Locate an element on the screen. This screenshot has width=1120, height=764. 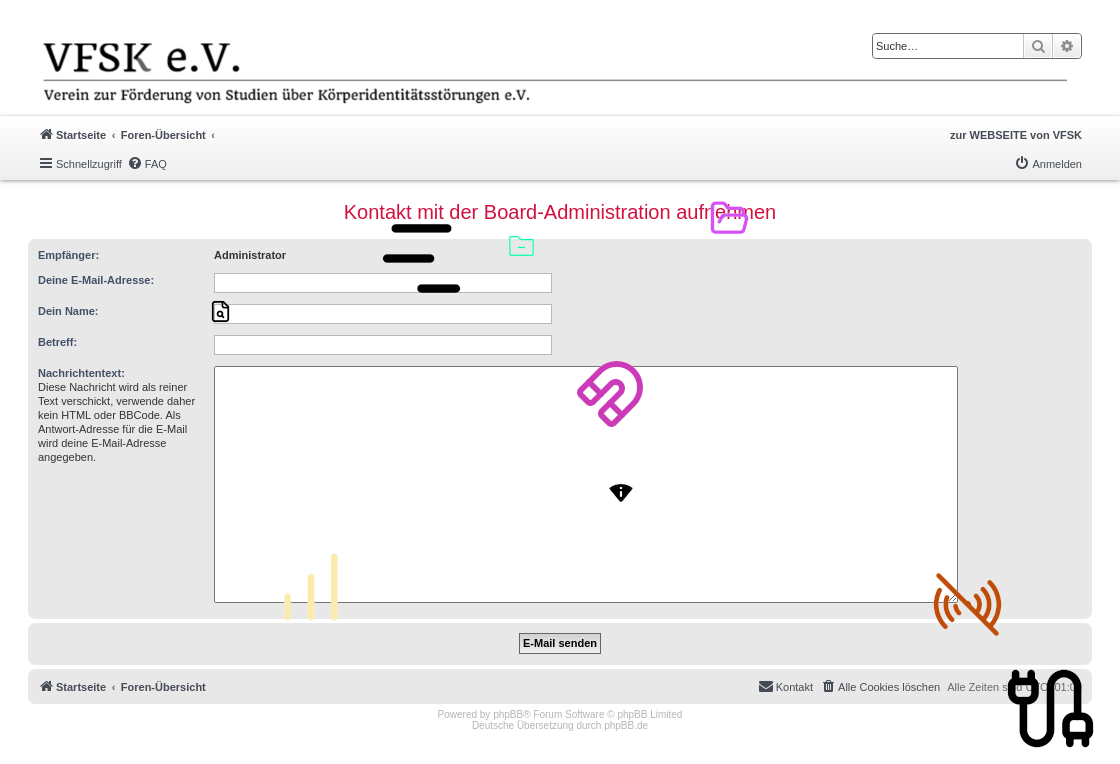
no signal or connection unavailable is located at coordinates (967, 604).